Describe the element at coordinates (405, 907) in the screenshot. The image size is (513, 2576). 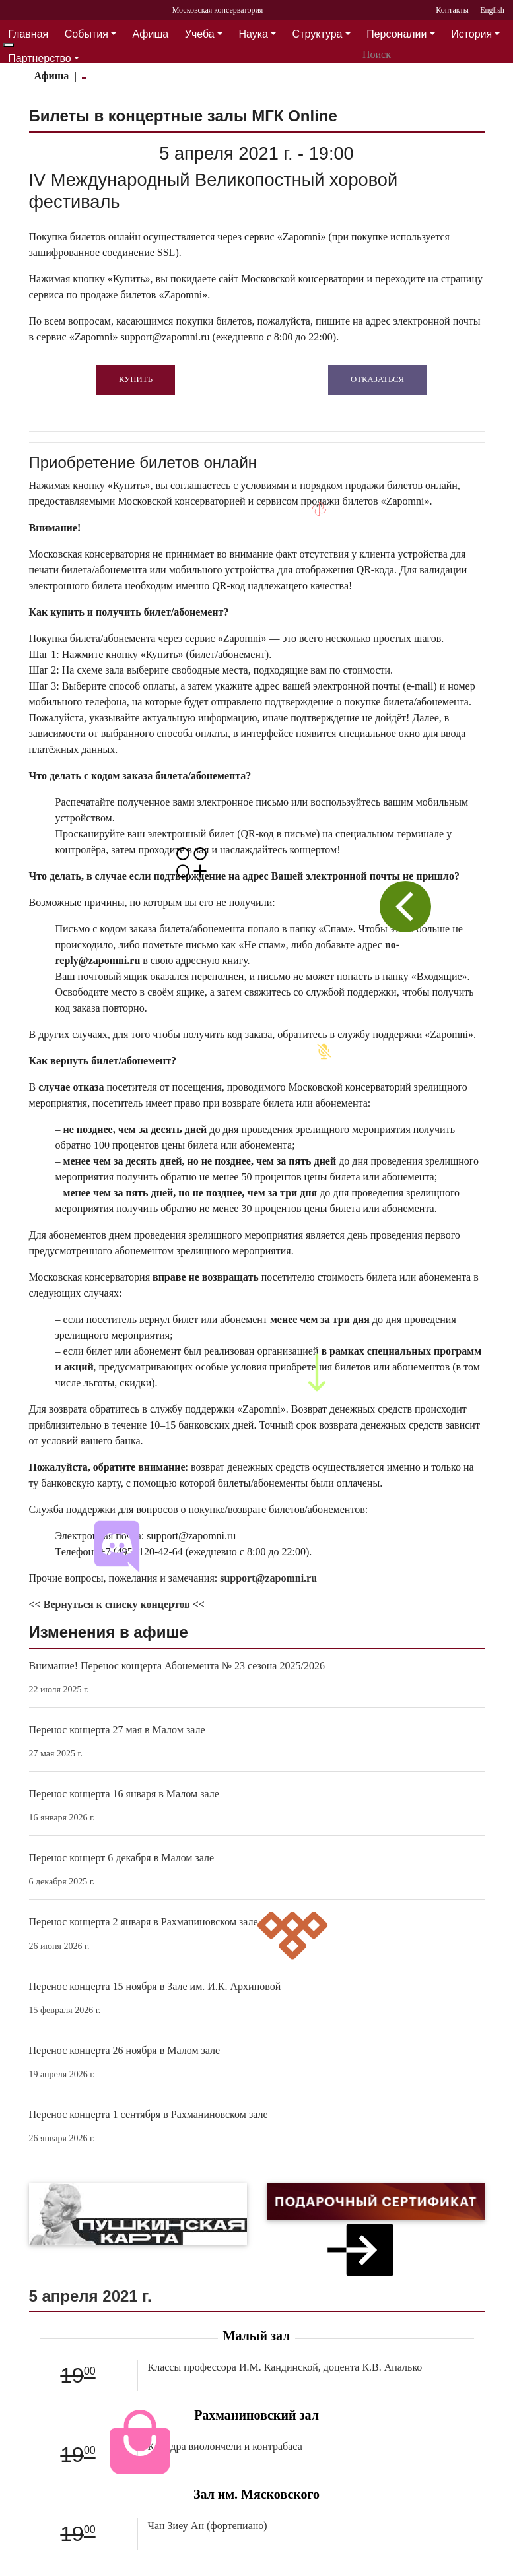
I see `go back to the previous screen` at that location.